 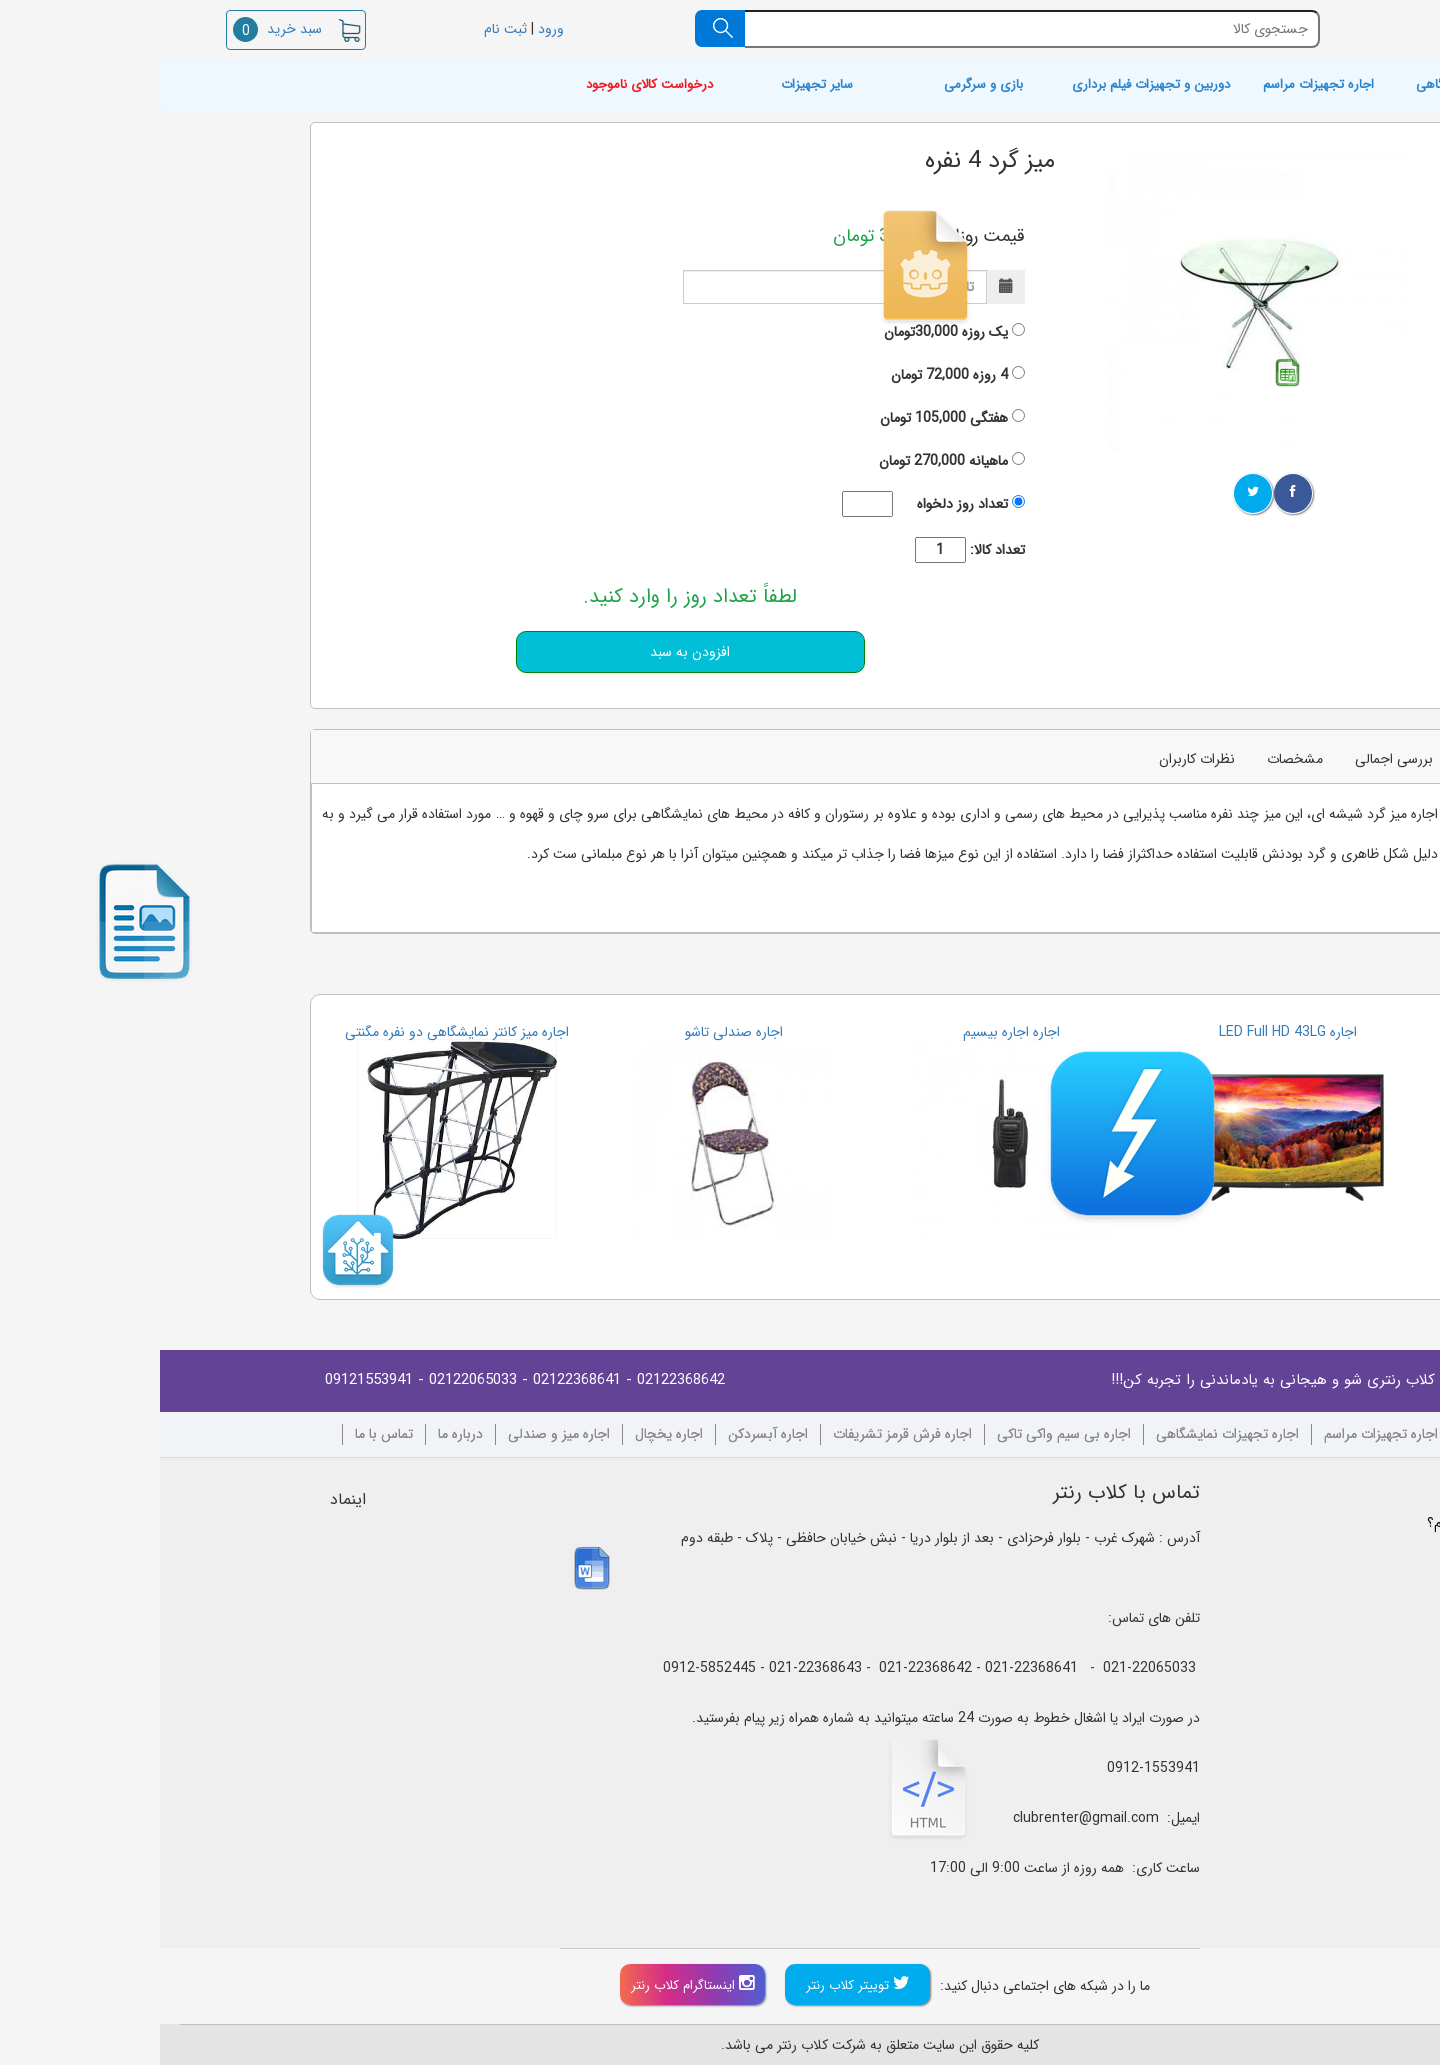 What do you see at coordinates (592, 1568) in the screenshot?
I see `open a Microsoft Word document` at bounding box center [592, 1568].